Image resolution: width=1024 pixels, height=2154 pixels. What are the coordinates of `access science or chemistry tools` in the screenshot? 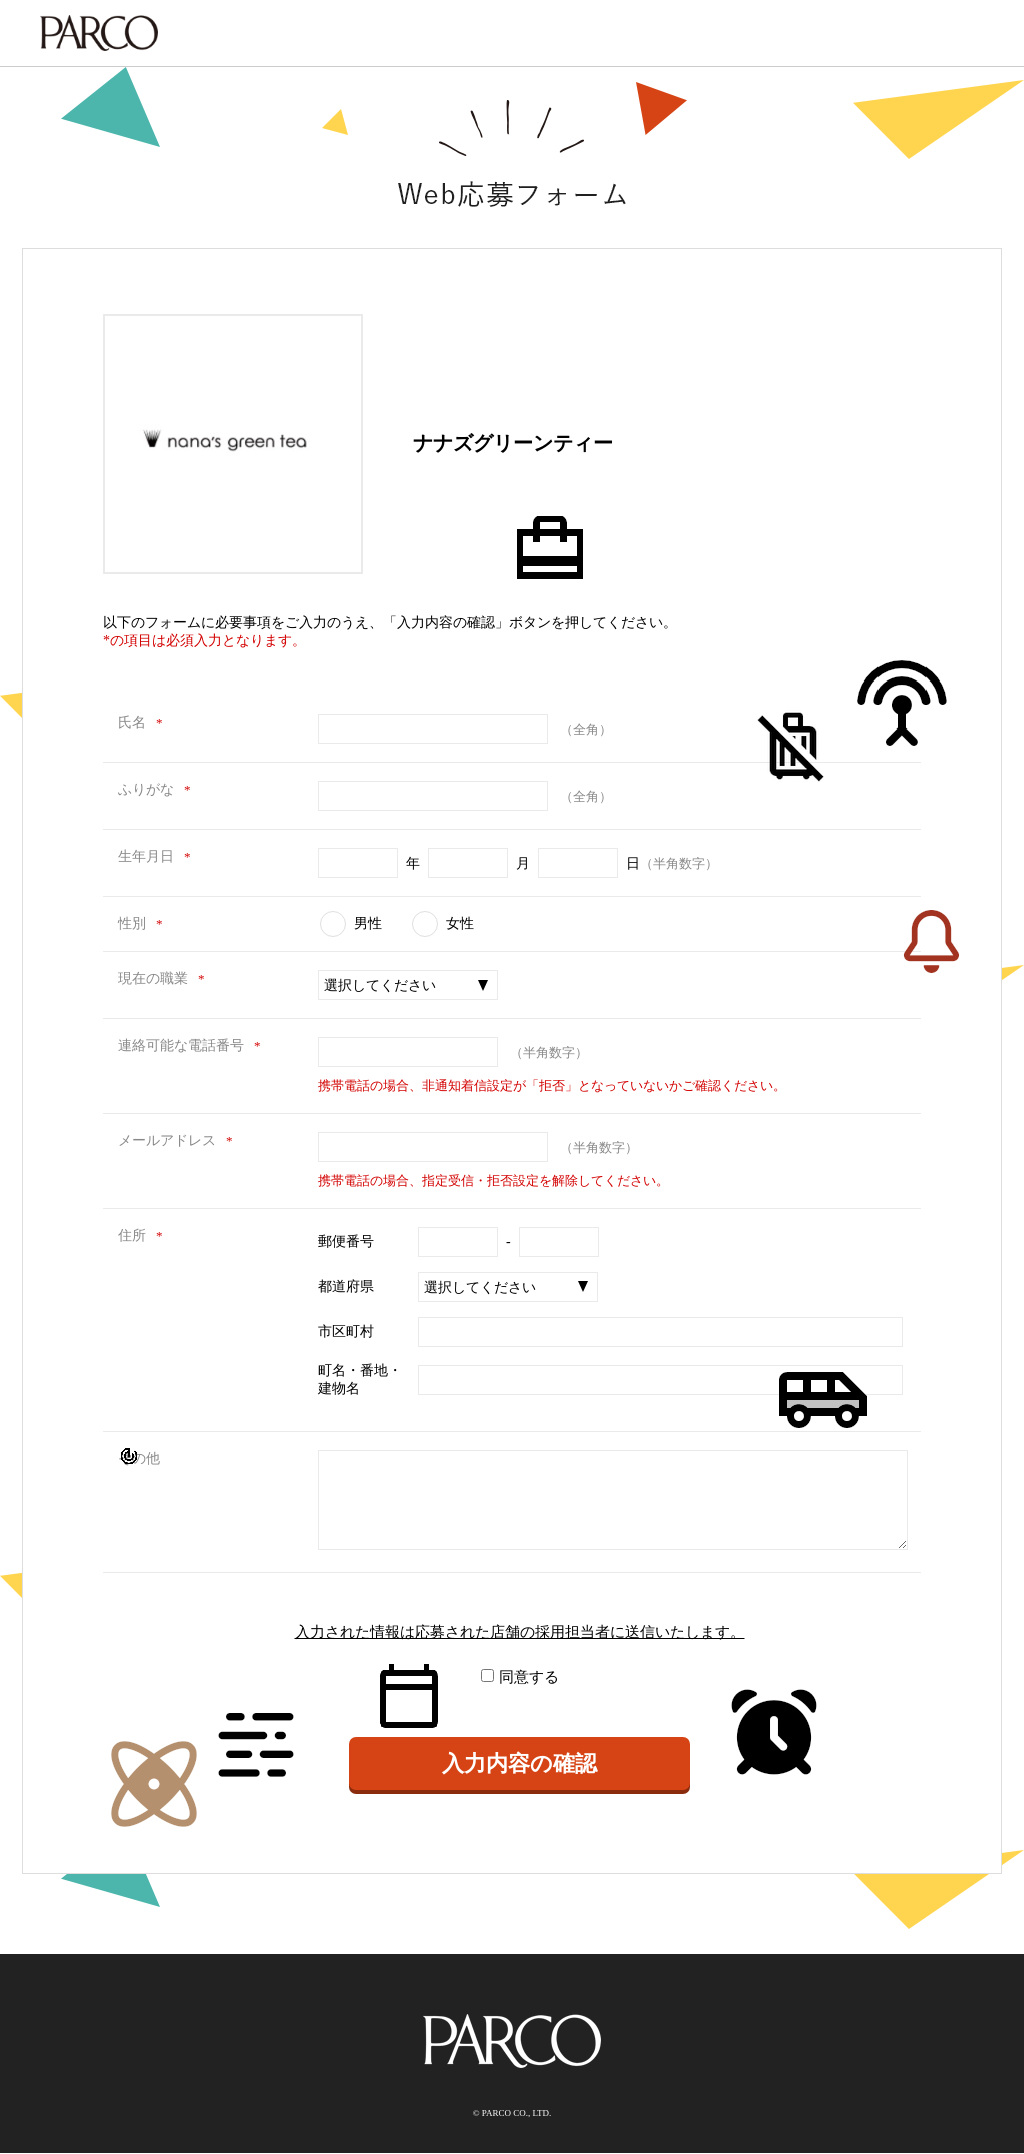 It's located at (154, 1784).